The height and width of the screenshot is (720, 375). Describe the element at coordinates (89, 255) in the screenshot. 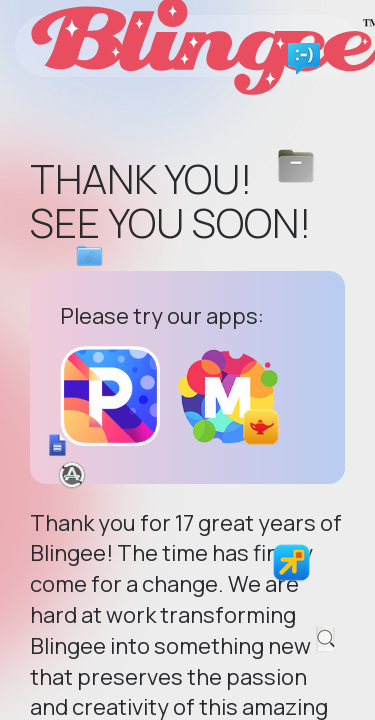

I see `open folder containing email attachments` at that location.